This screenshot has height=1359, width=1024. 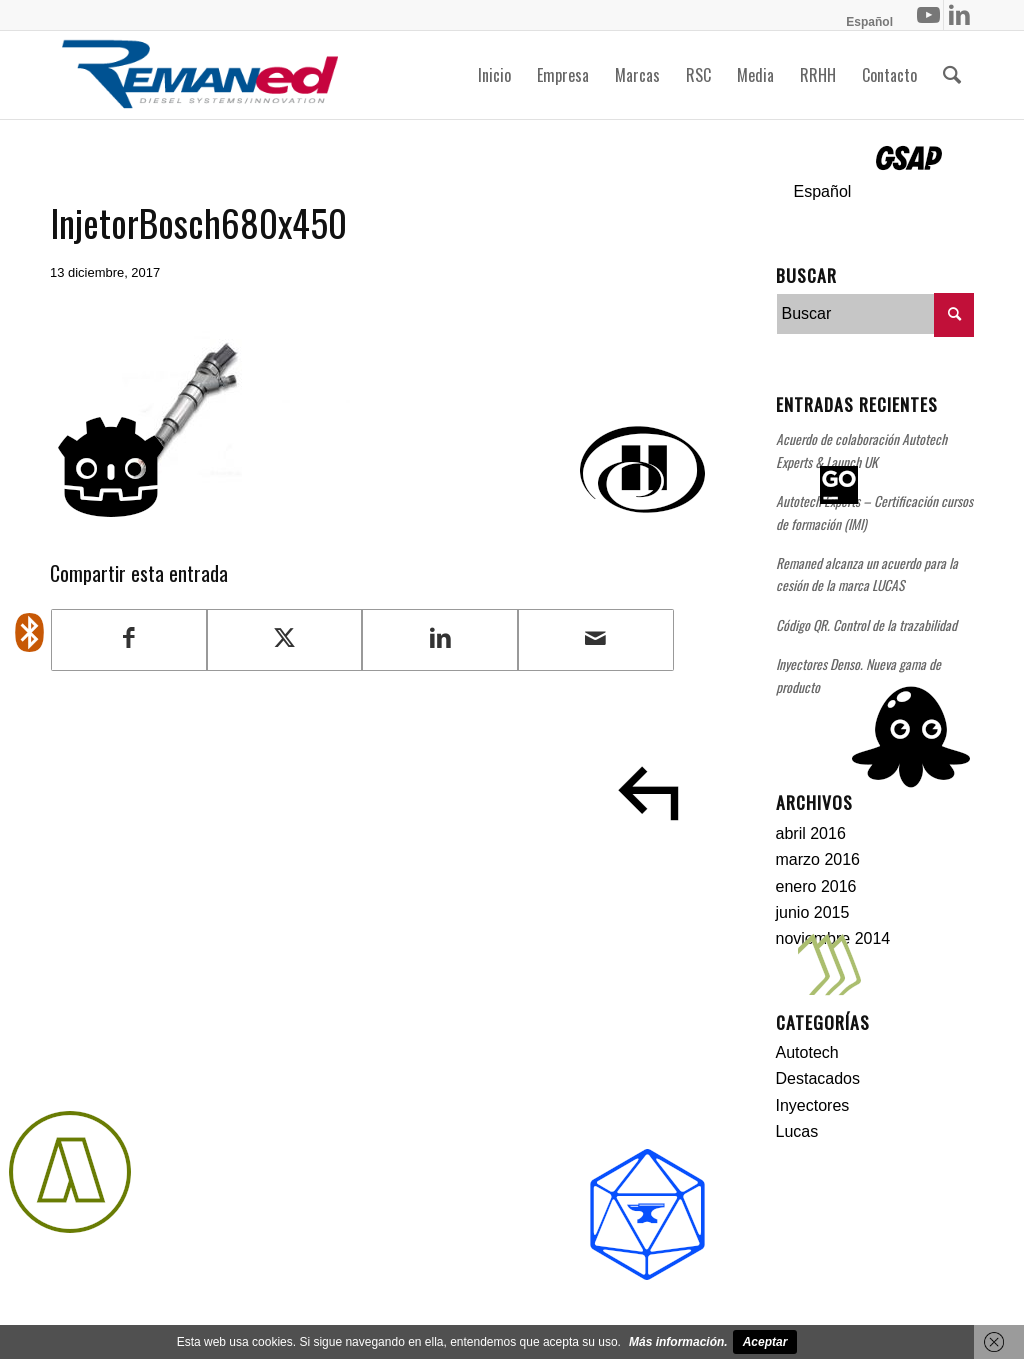 What do you see at coordinates (111, 467) in the screenshot?
I see `open godot engine application` at bounding box center [111, 467].